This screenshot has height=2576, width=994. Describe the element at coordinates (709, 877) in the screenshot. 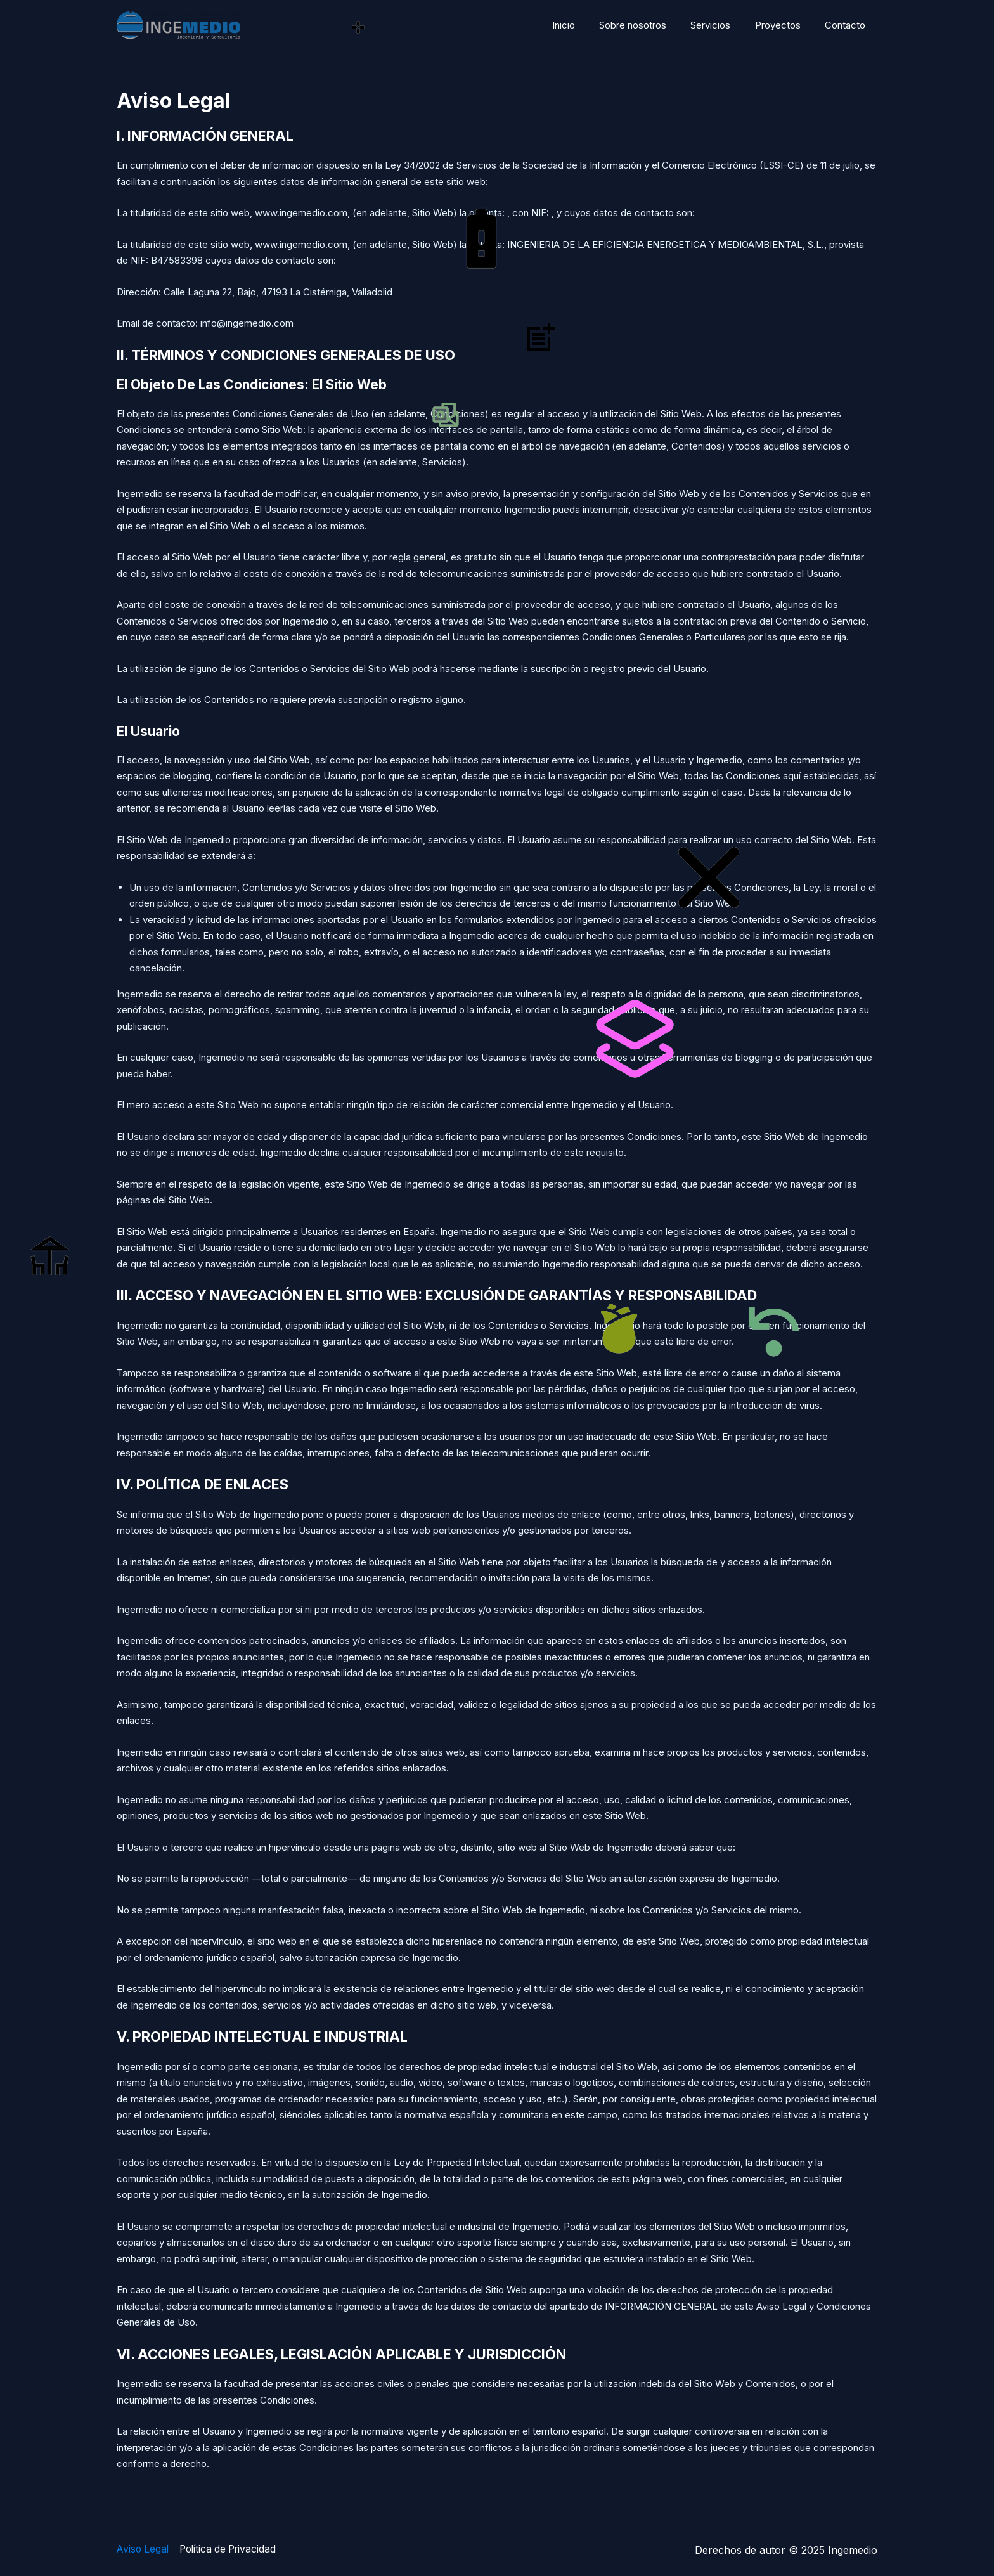

I see `close the current window or dialog` at that location.